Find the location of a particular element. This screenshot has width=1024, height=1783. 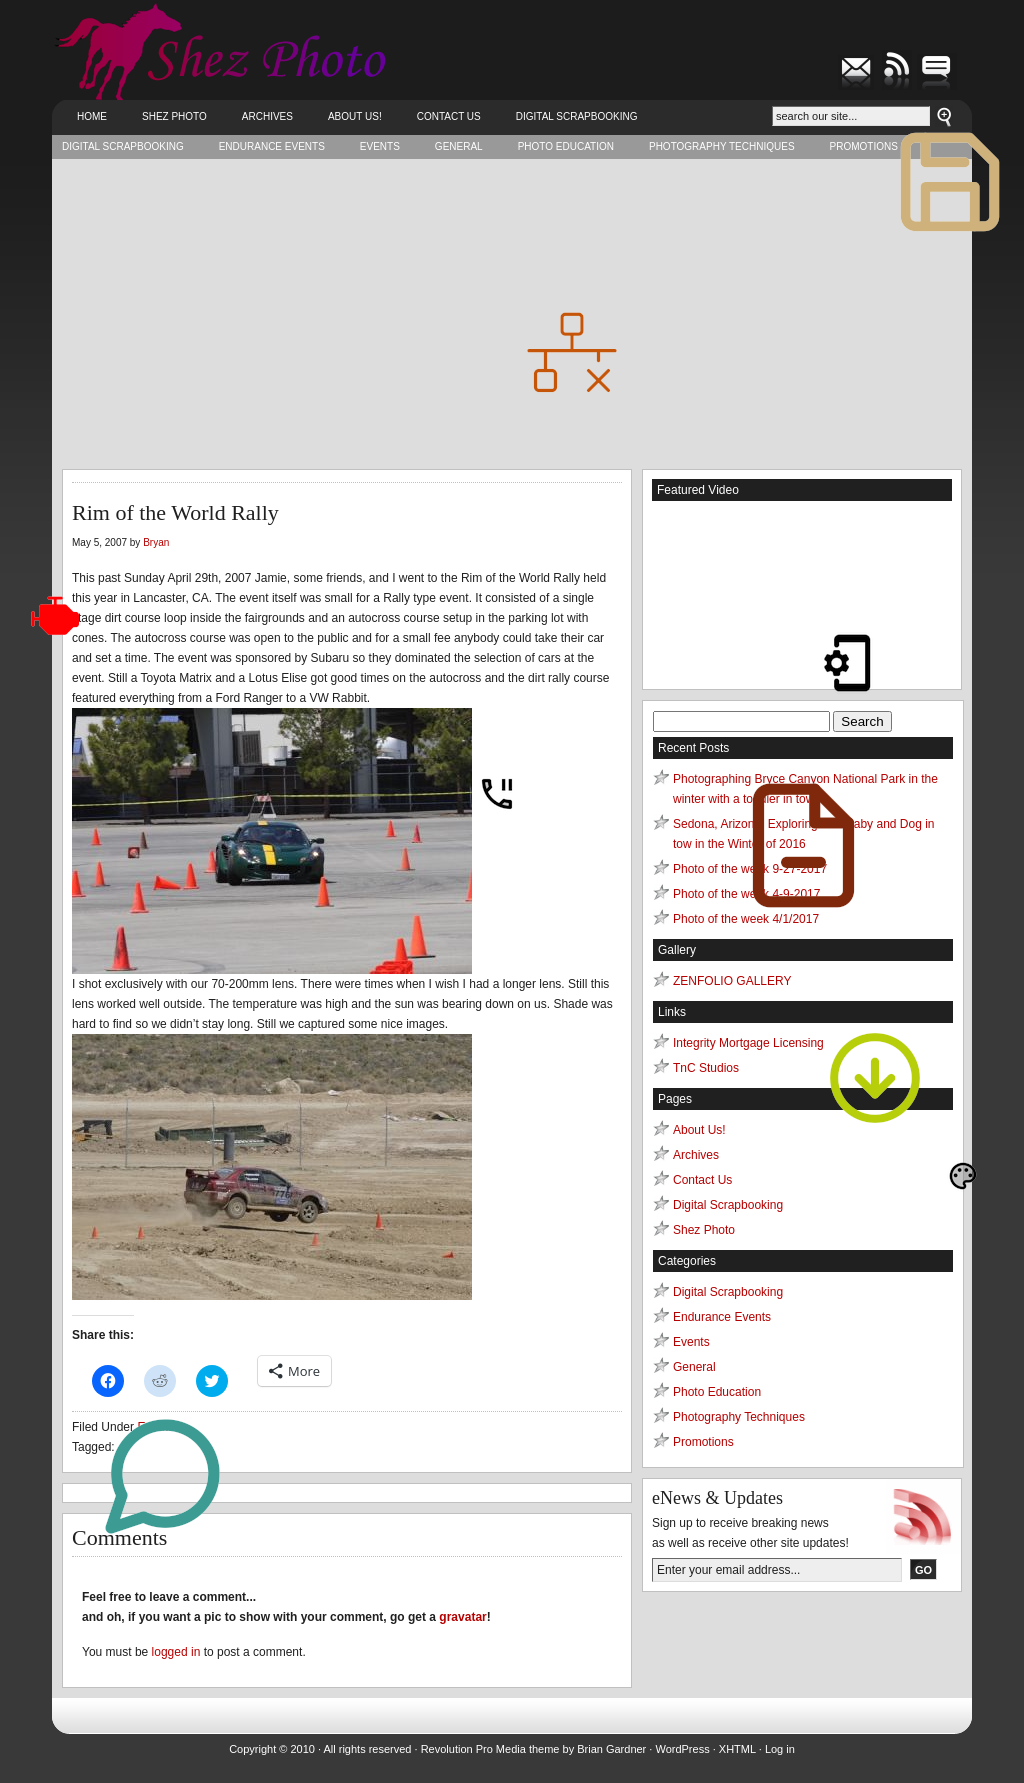

download file or content is located at coordinates (875, 1078).